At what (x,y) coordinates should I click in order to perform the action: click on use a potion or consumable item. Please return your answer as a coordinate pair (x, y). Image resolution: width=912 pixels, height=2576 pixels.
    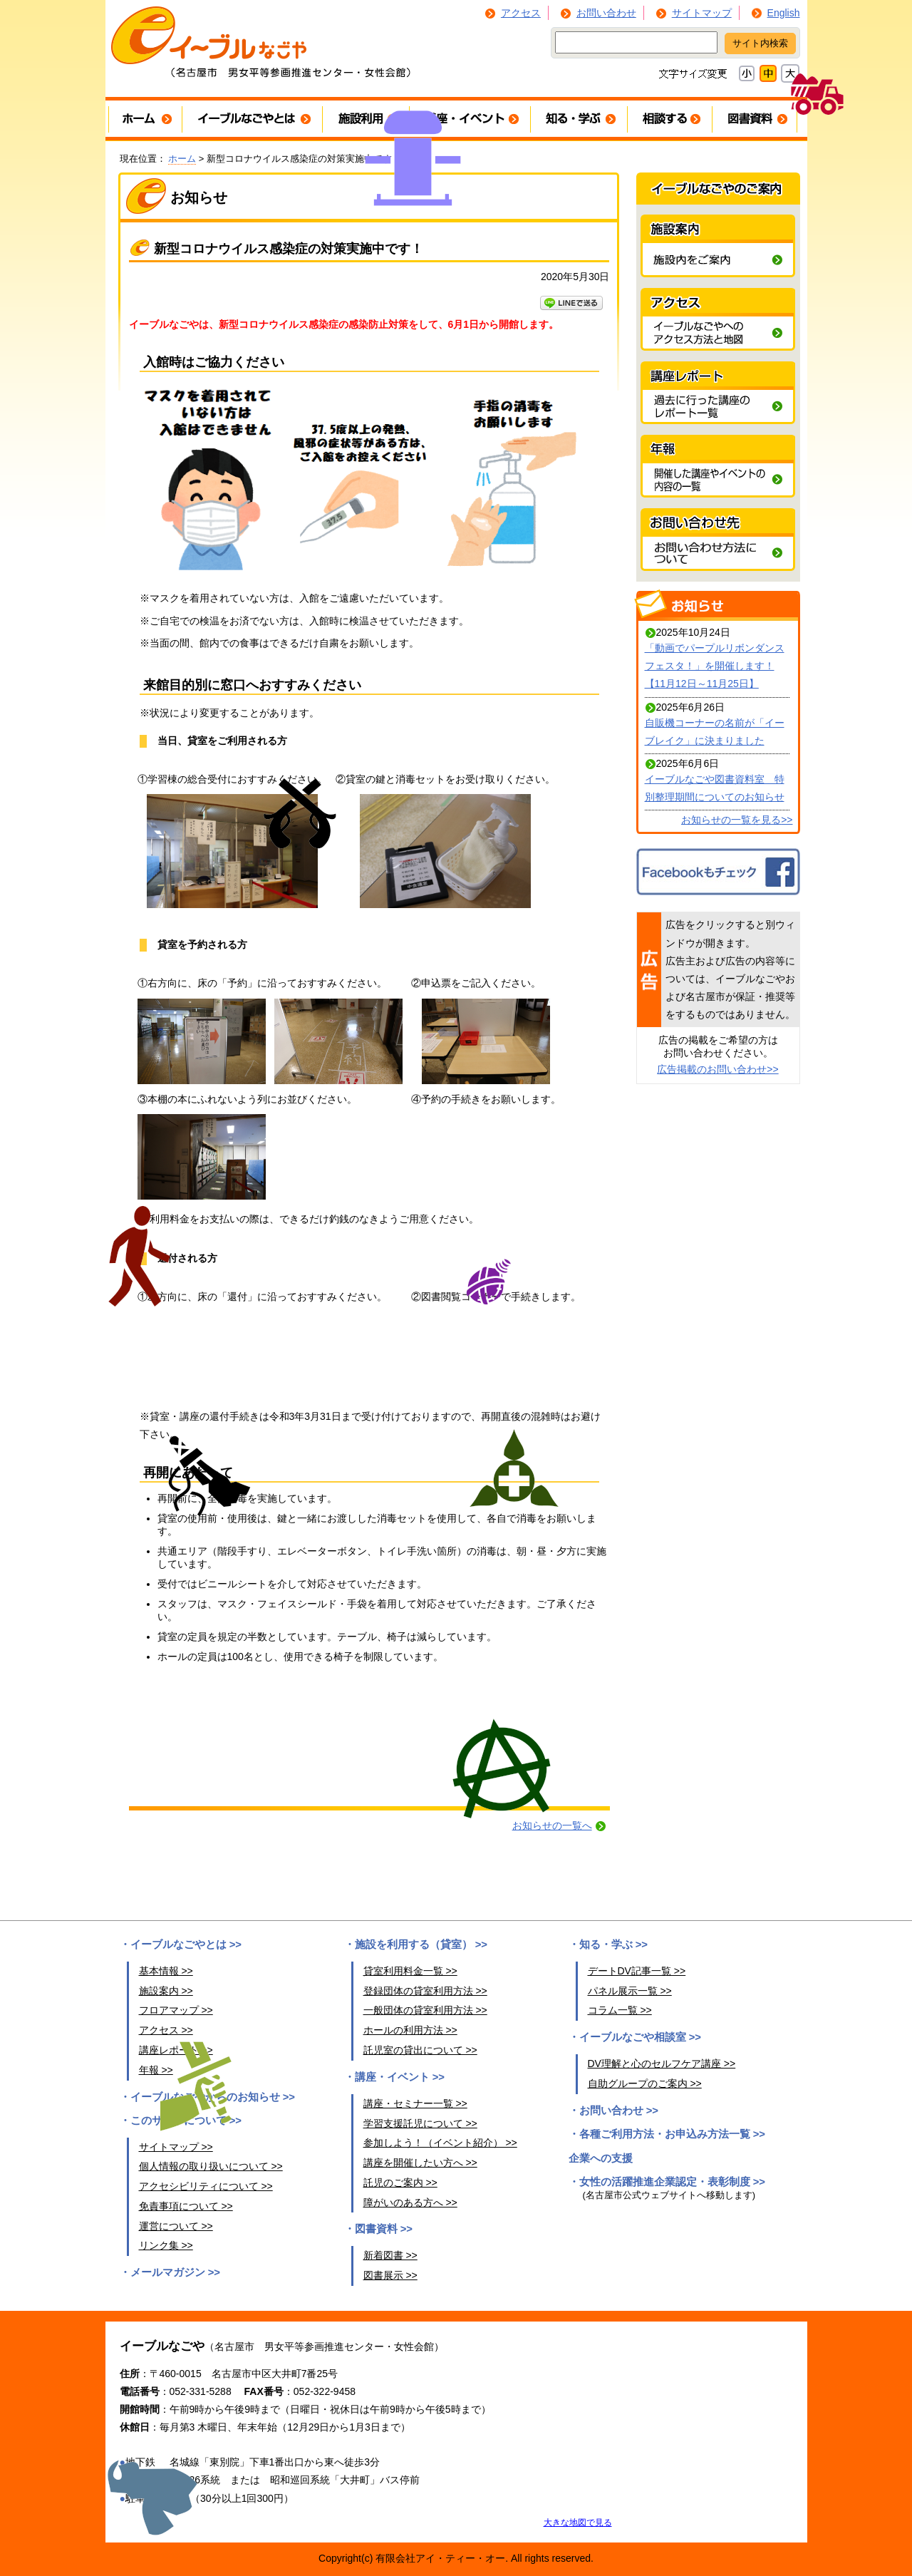
    Looking at the image, I should click on (489, 1282).